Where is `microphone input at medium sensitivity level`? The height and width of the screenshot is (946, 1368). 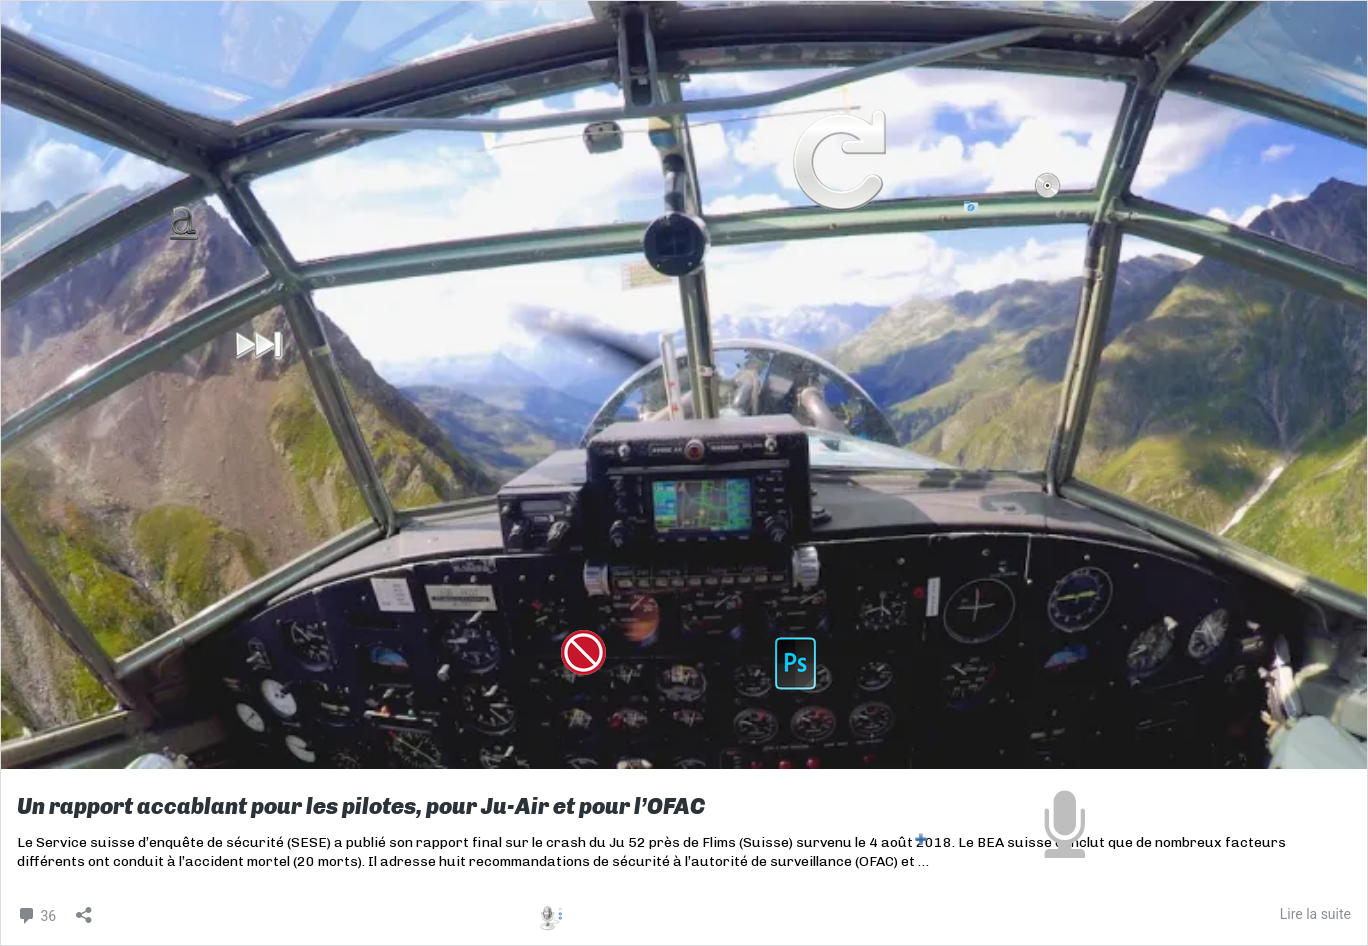 microphone input at medium sensitivity level is located at coordinates (551, 918).